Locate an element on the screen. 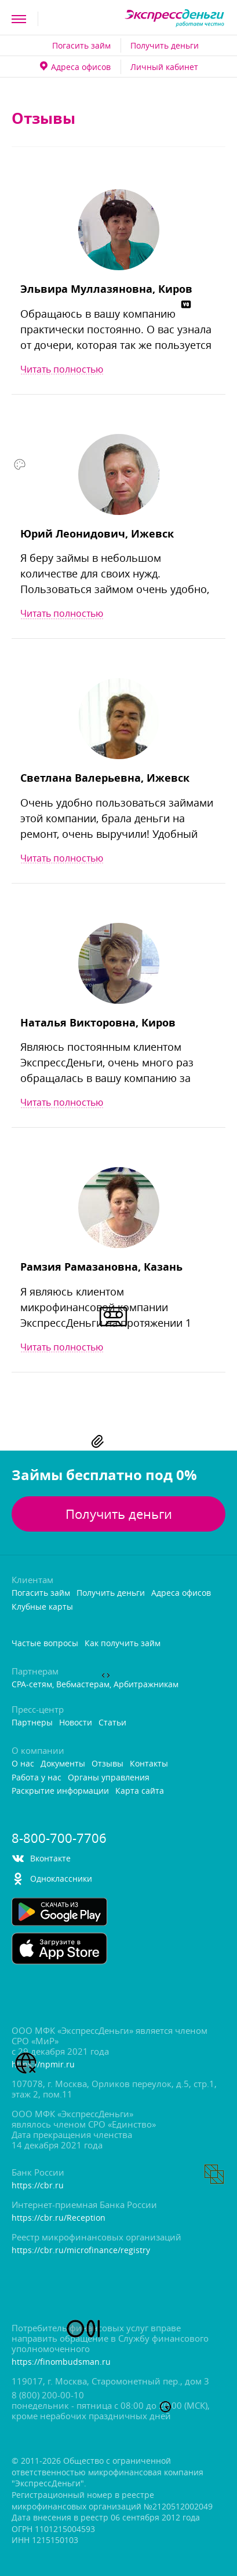  access audio recordings or voice memos is located at coordinates (113, 1316).